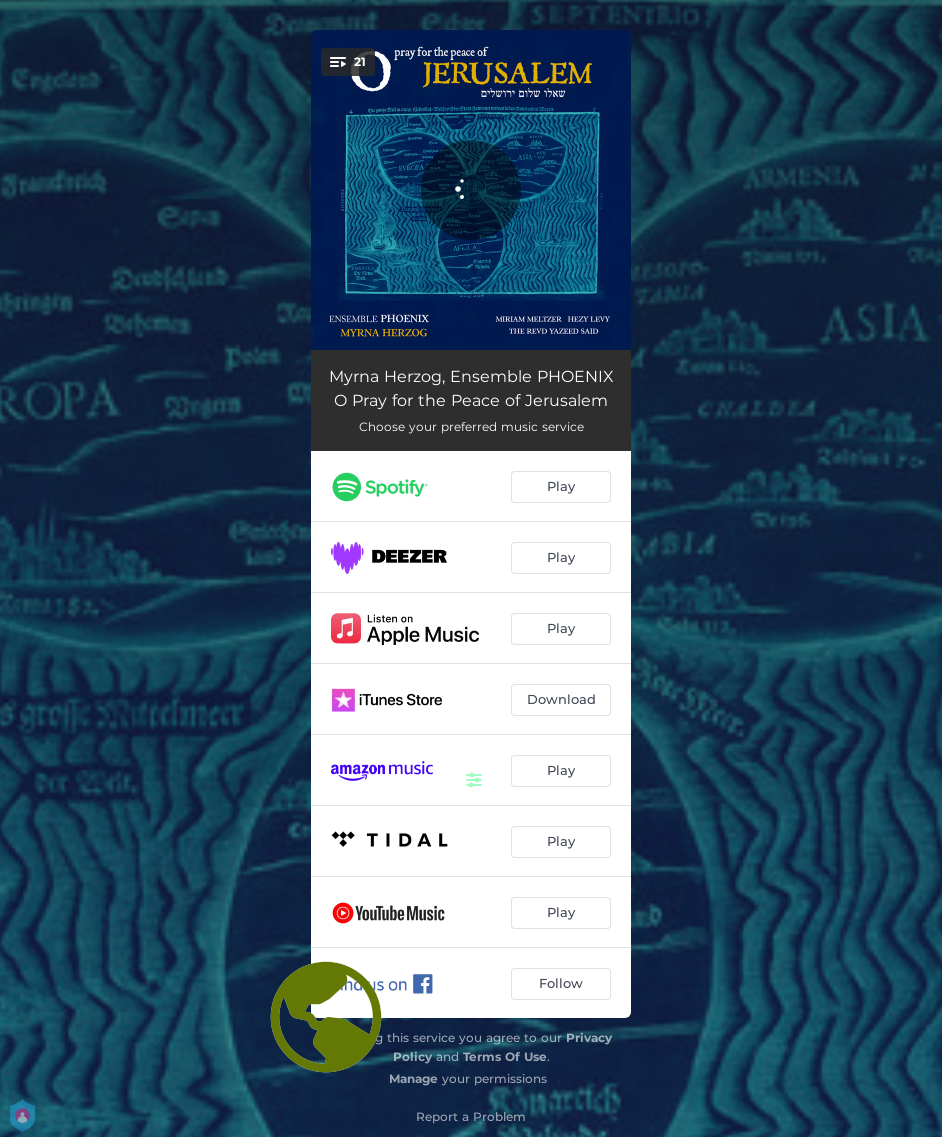 Image resolution: width=942 pixels, height=1137 pixels. Describe the element at coordinates (326, 1017) in the screenshot. I see `switch to western hemisphere region` at that location.